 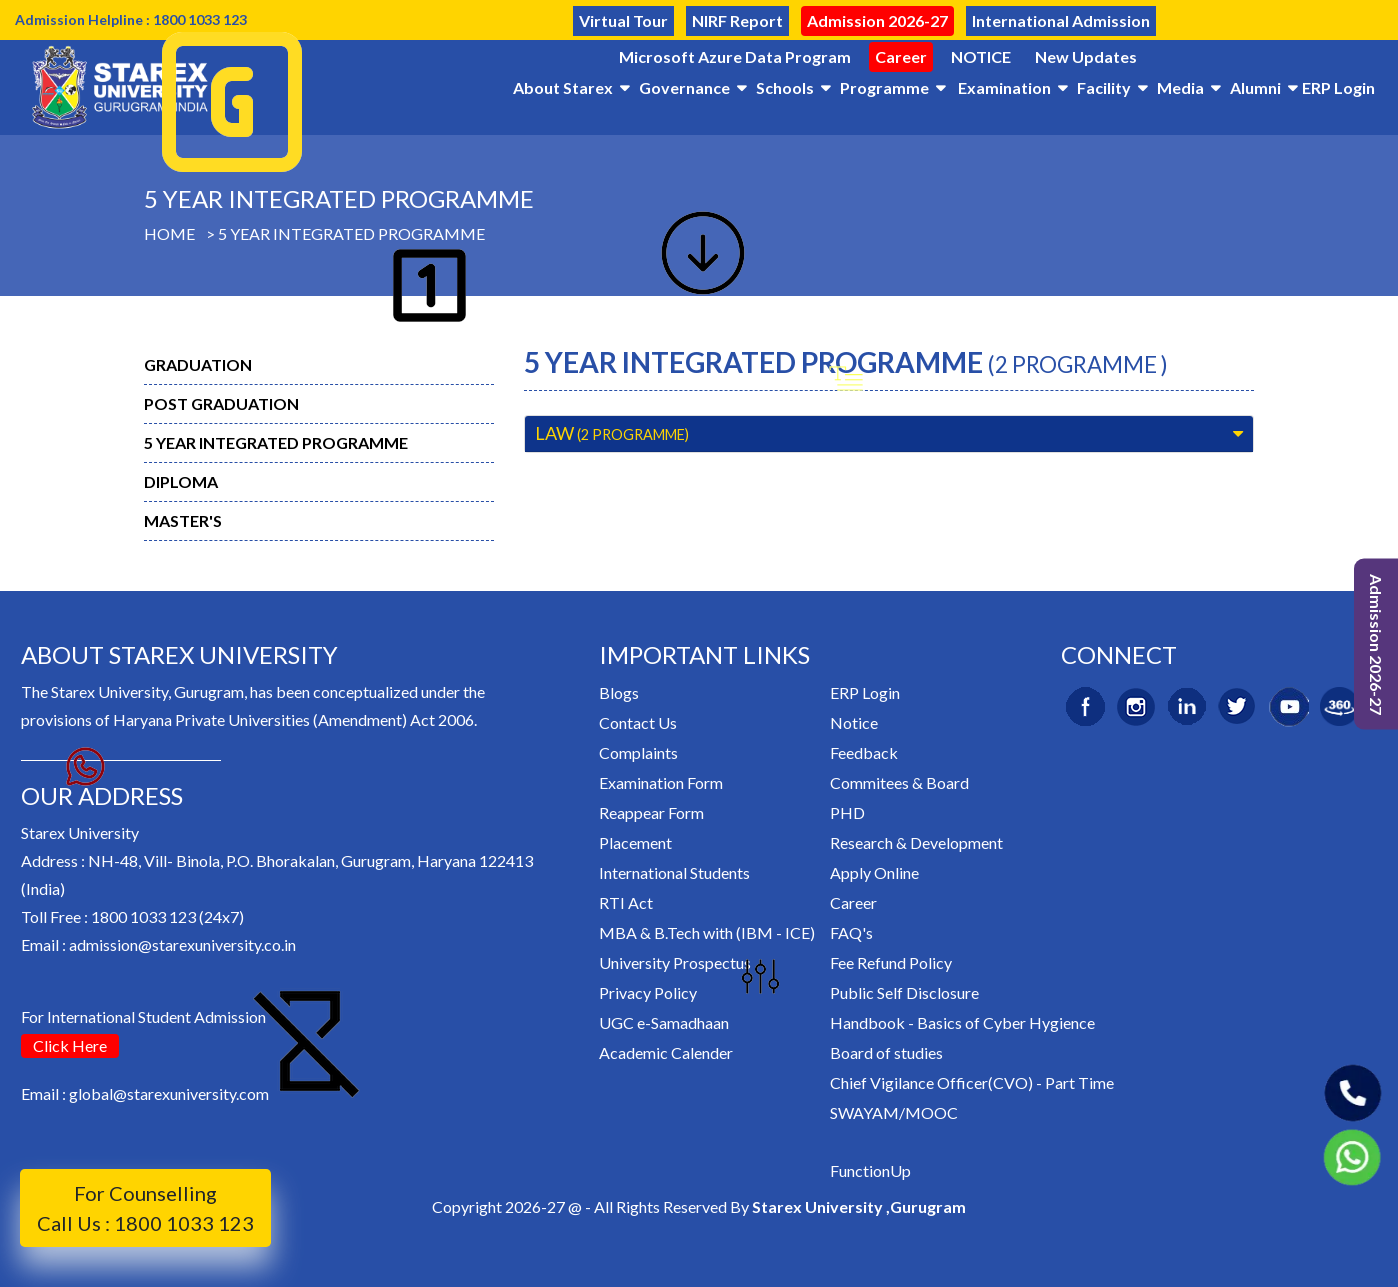 What do you see at coordinates (703, 253) in the screenshot?
I see `download a file or content` at bounding box center [703, 253].